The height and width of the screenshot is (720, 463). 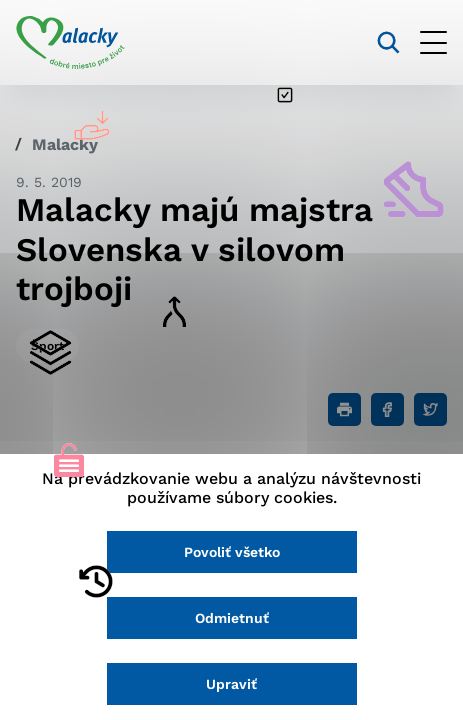 I want to click on unlocked or unsecured state, so click(x=69, y=462).